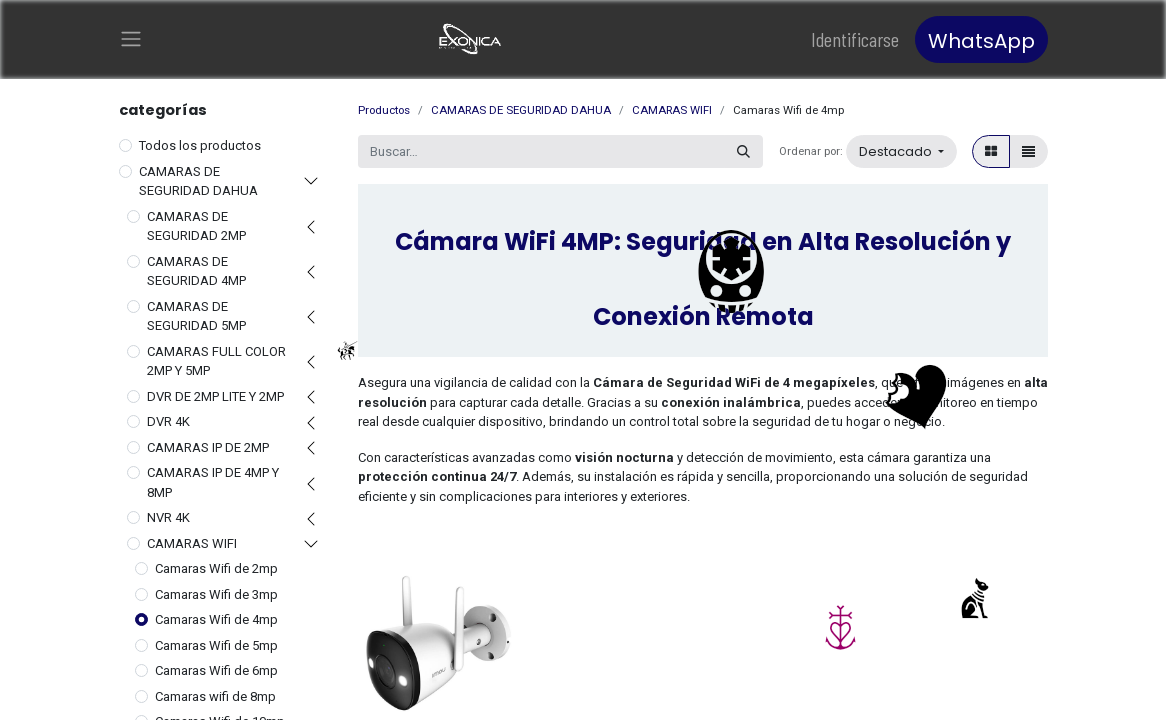 The width and height of the screenshot is (1166, 720). What do you see at coordinates (914, 397) in the screenshot?
I see `indicates damage or health loss in a game` at bounding box center [914, 397].